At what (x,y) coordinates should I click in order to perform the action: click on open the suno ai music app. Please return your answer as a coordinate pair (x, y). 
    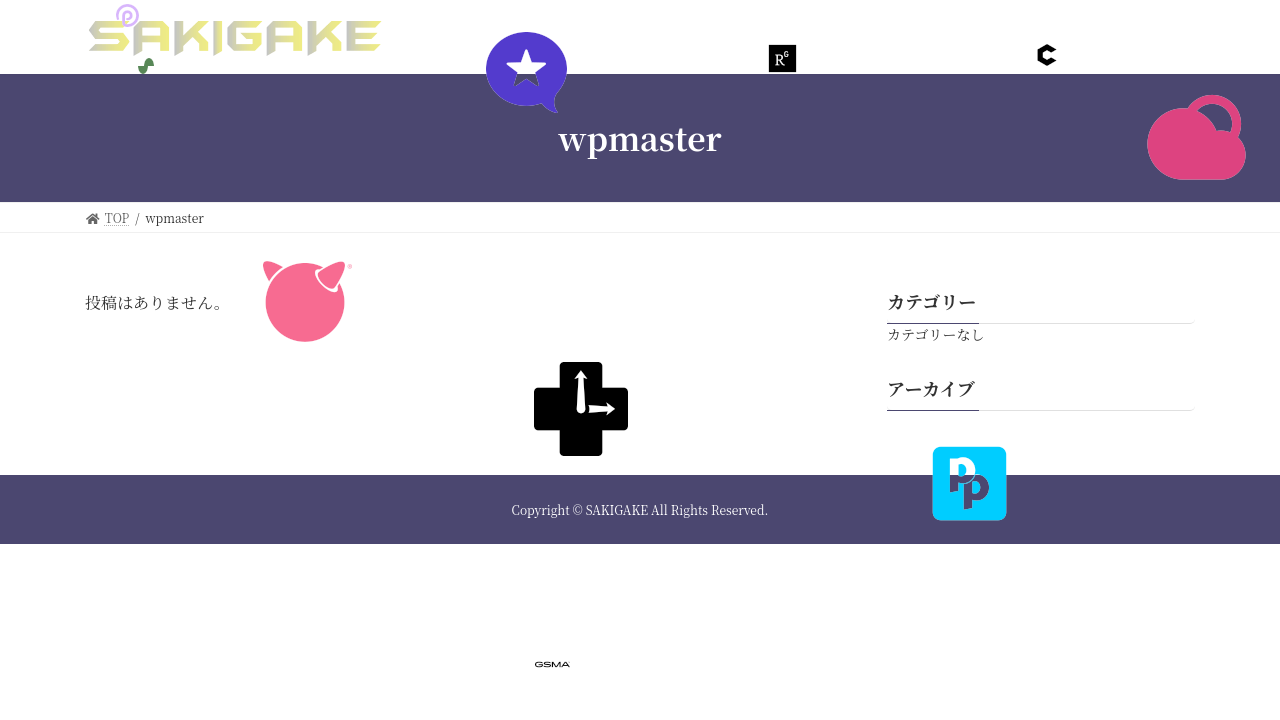
    Looking at the image, I should click on (146, 66).